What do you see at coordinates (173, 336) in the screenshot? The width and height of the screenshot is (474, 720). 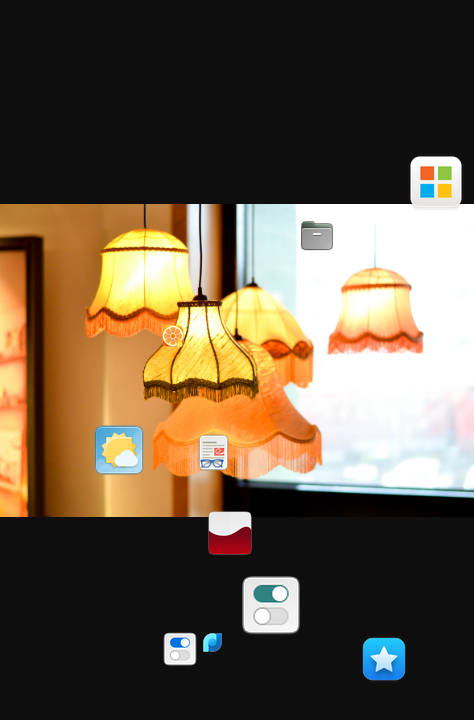 I see `open sound juicer cd ripper app` at bounding box center [173, 336].